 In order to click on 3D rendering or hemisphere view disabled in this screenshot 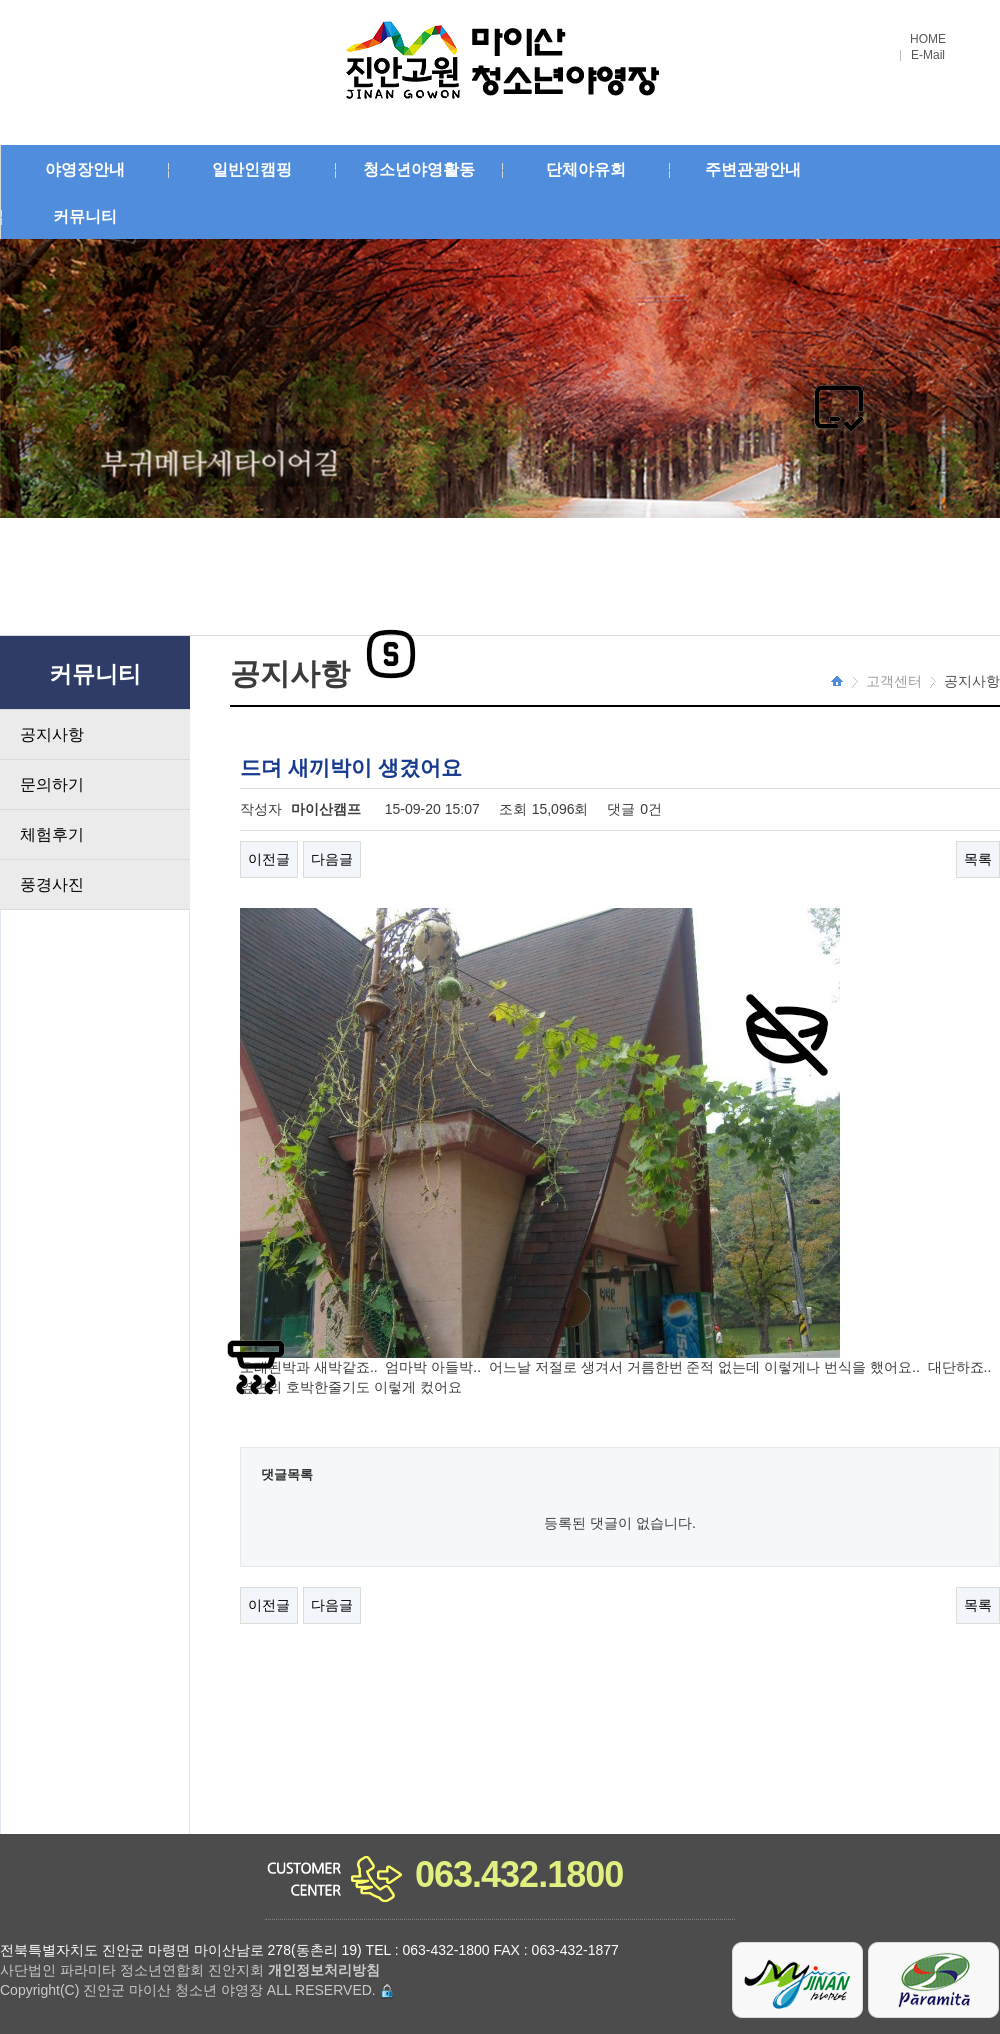, I will do `click(787, 1035)`.